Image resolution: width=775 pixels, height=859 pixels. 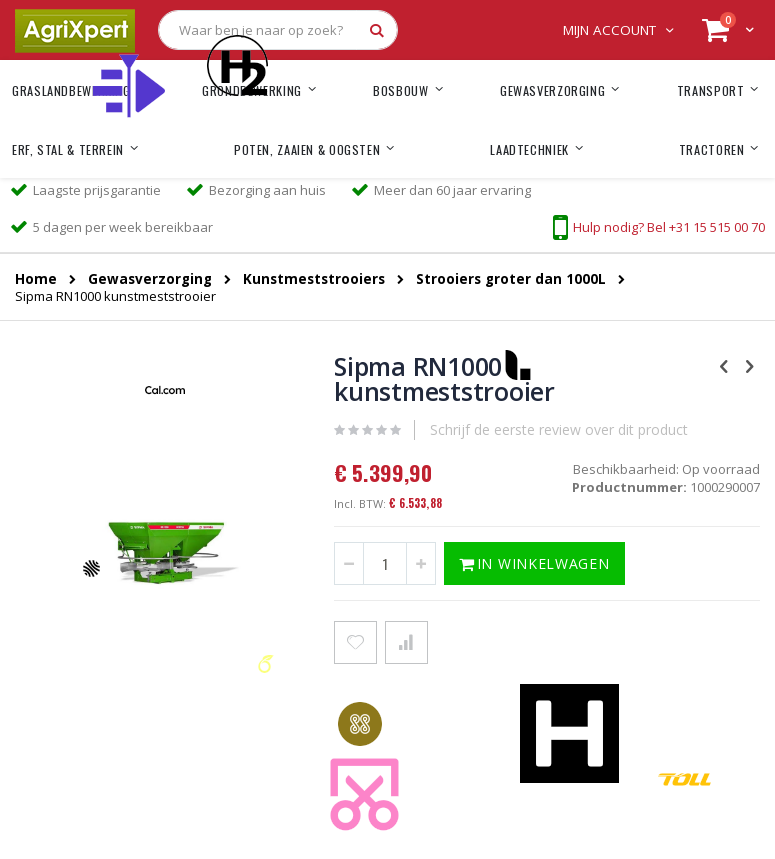 I want to click on toll group logistics company logo, so click(x=684, y=779).